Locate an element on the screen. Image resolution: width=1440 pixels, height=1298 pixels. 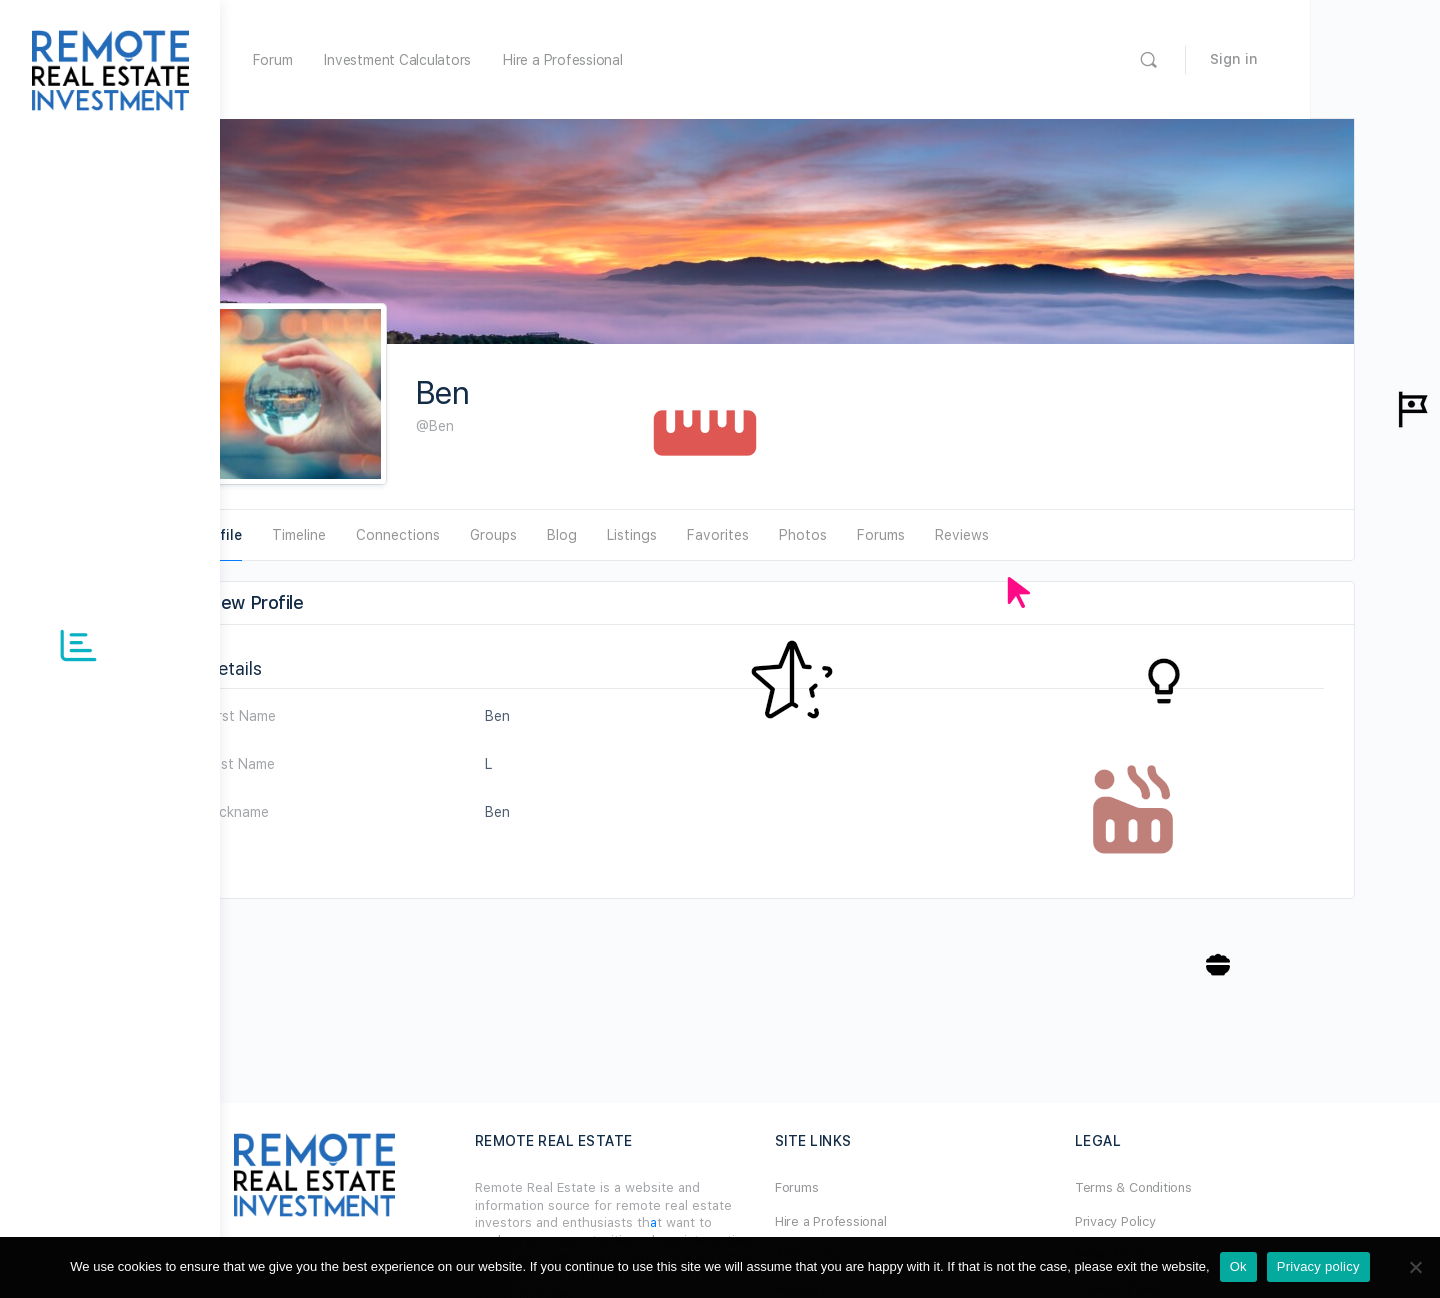
start a guided tour or walkthrough is located at coordinates (1411, 409).